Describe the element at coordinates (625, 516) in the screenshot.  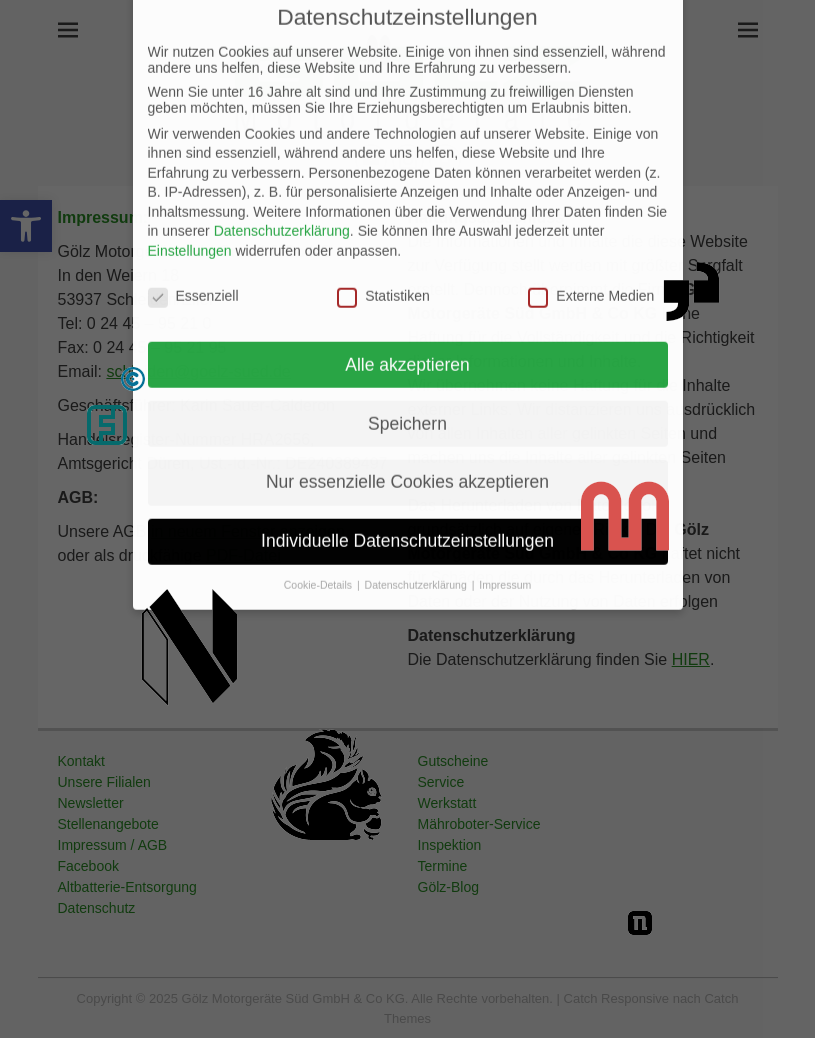
I see `open mural collaborative workspace app` at that location.